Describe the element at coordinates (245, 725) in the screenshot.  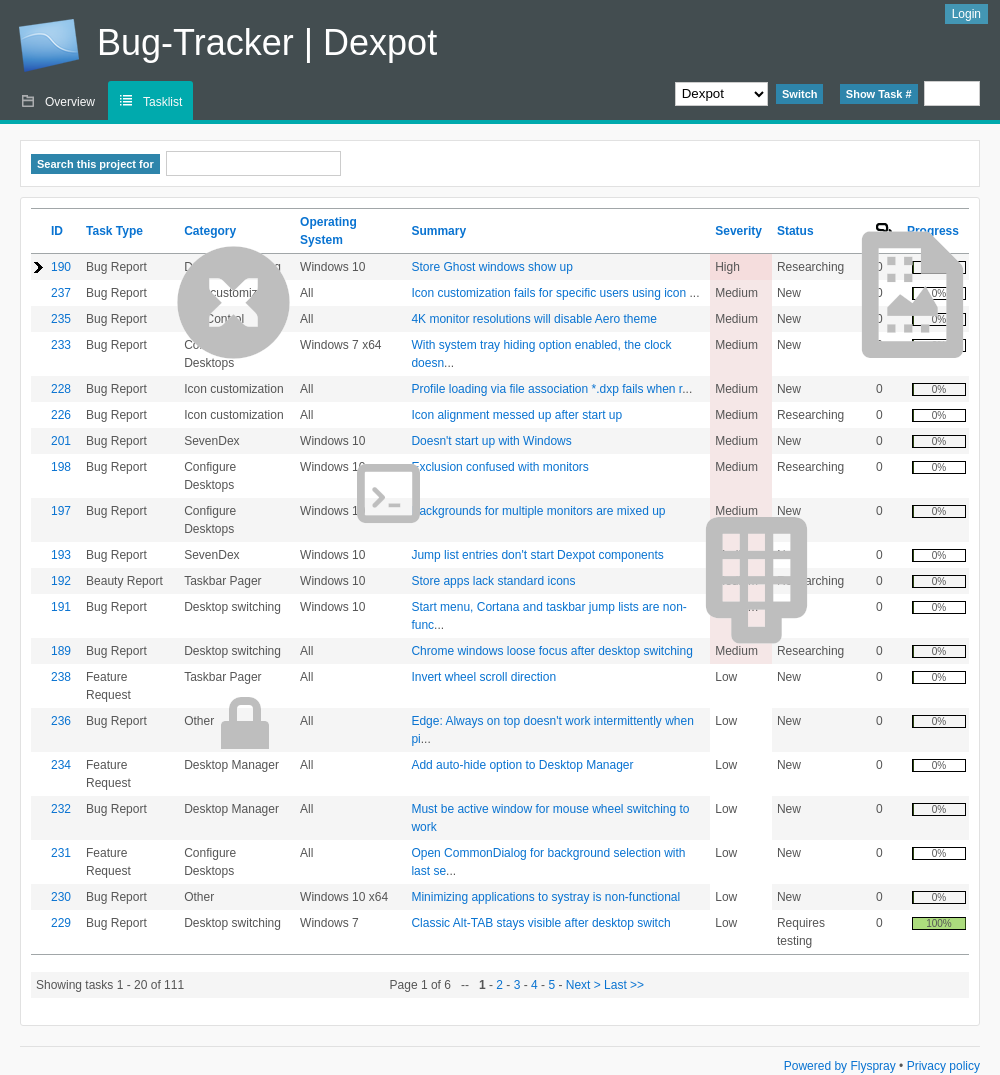
I see `indicates content is locked or protected from editing` at that location.